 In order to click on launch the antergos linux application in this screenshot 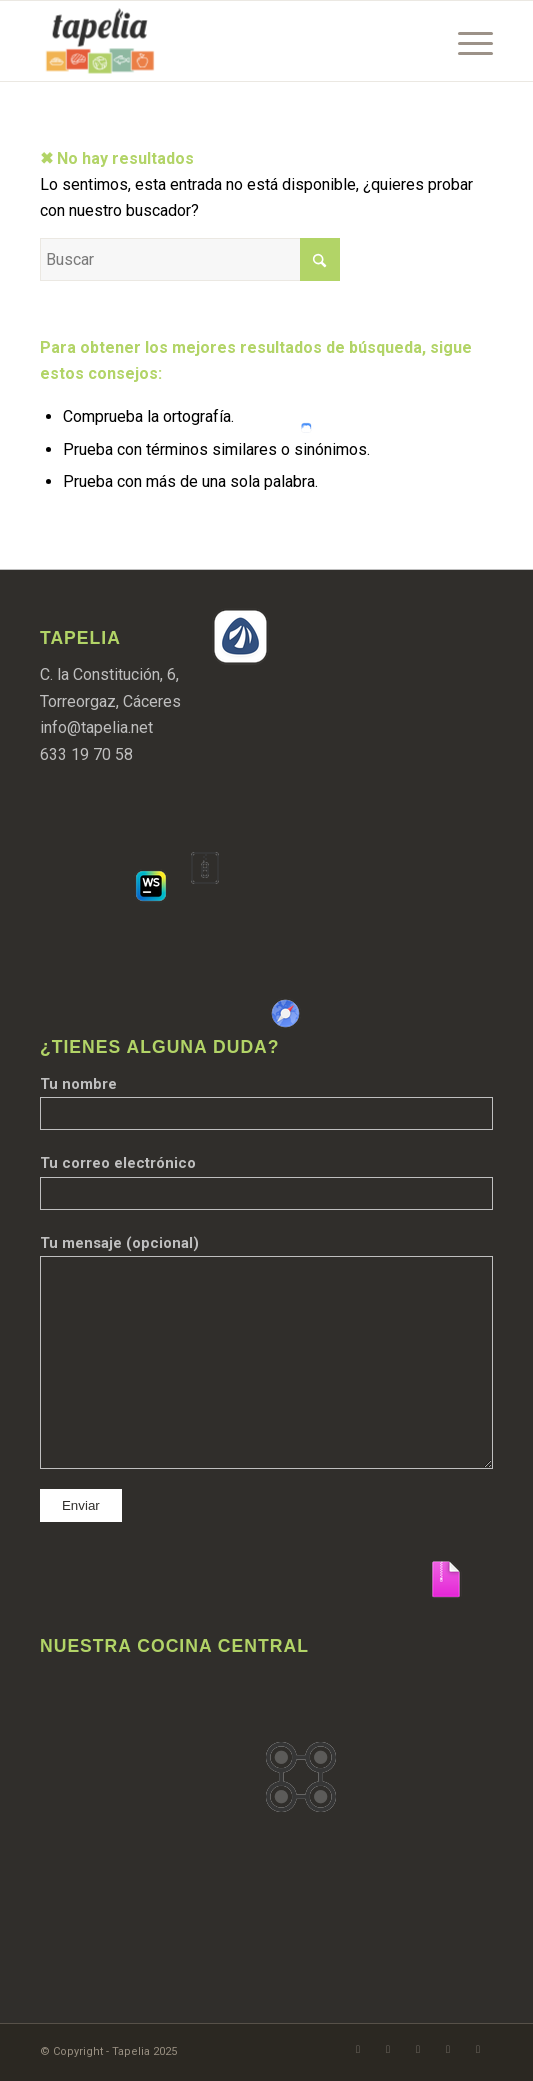, I will do `click(240, 636)`.